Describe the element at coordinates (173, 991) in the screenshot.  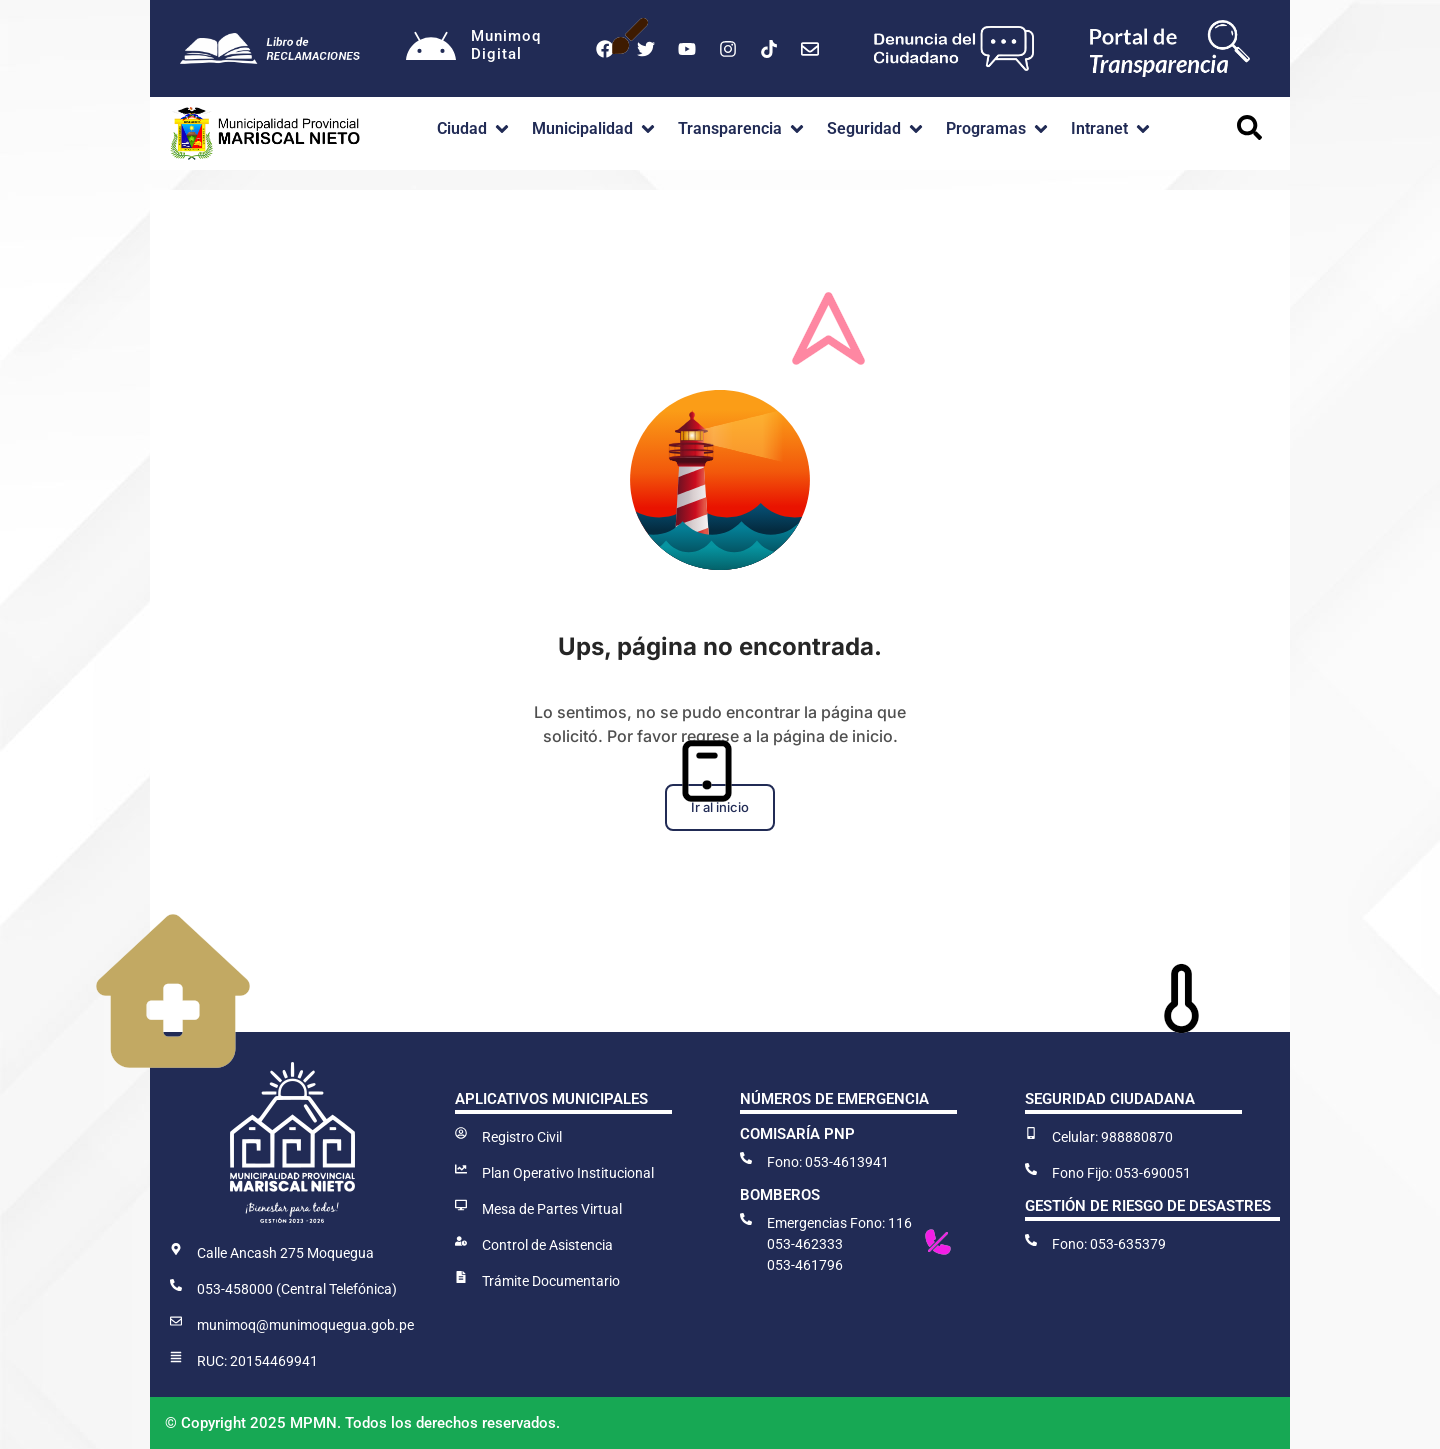
I see `access home healthcare services` at that location.